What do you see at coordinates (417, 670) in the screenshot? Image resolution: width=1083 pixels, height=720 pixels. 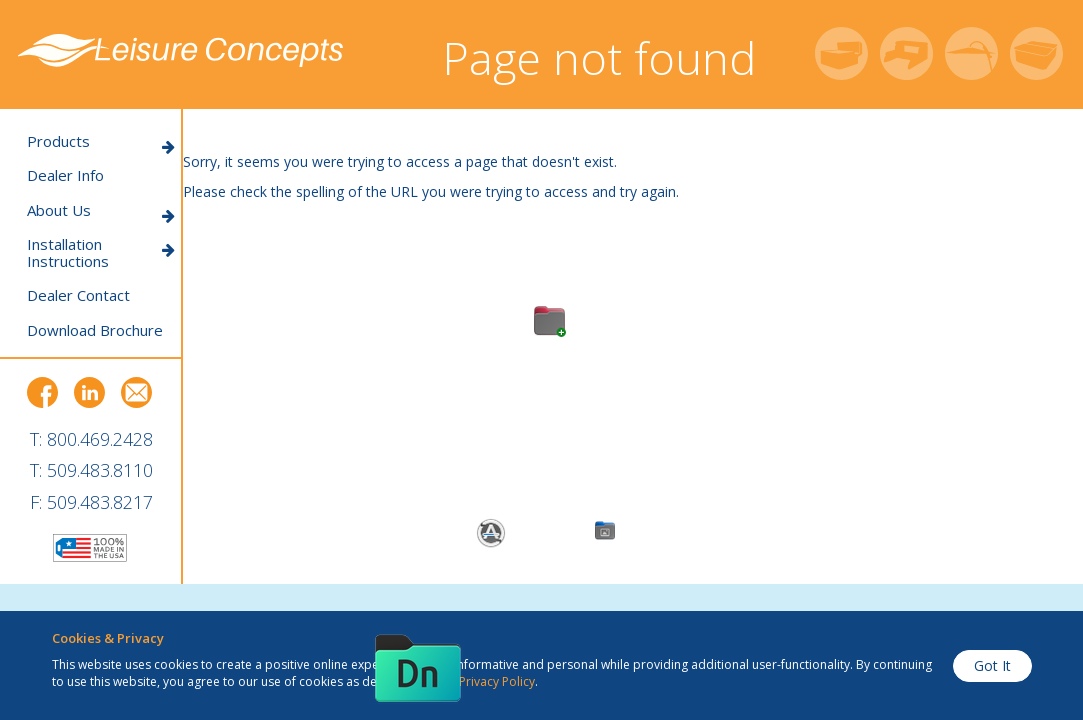 I see `open adobe dimension project files folder` at bounding box center [417, 670].